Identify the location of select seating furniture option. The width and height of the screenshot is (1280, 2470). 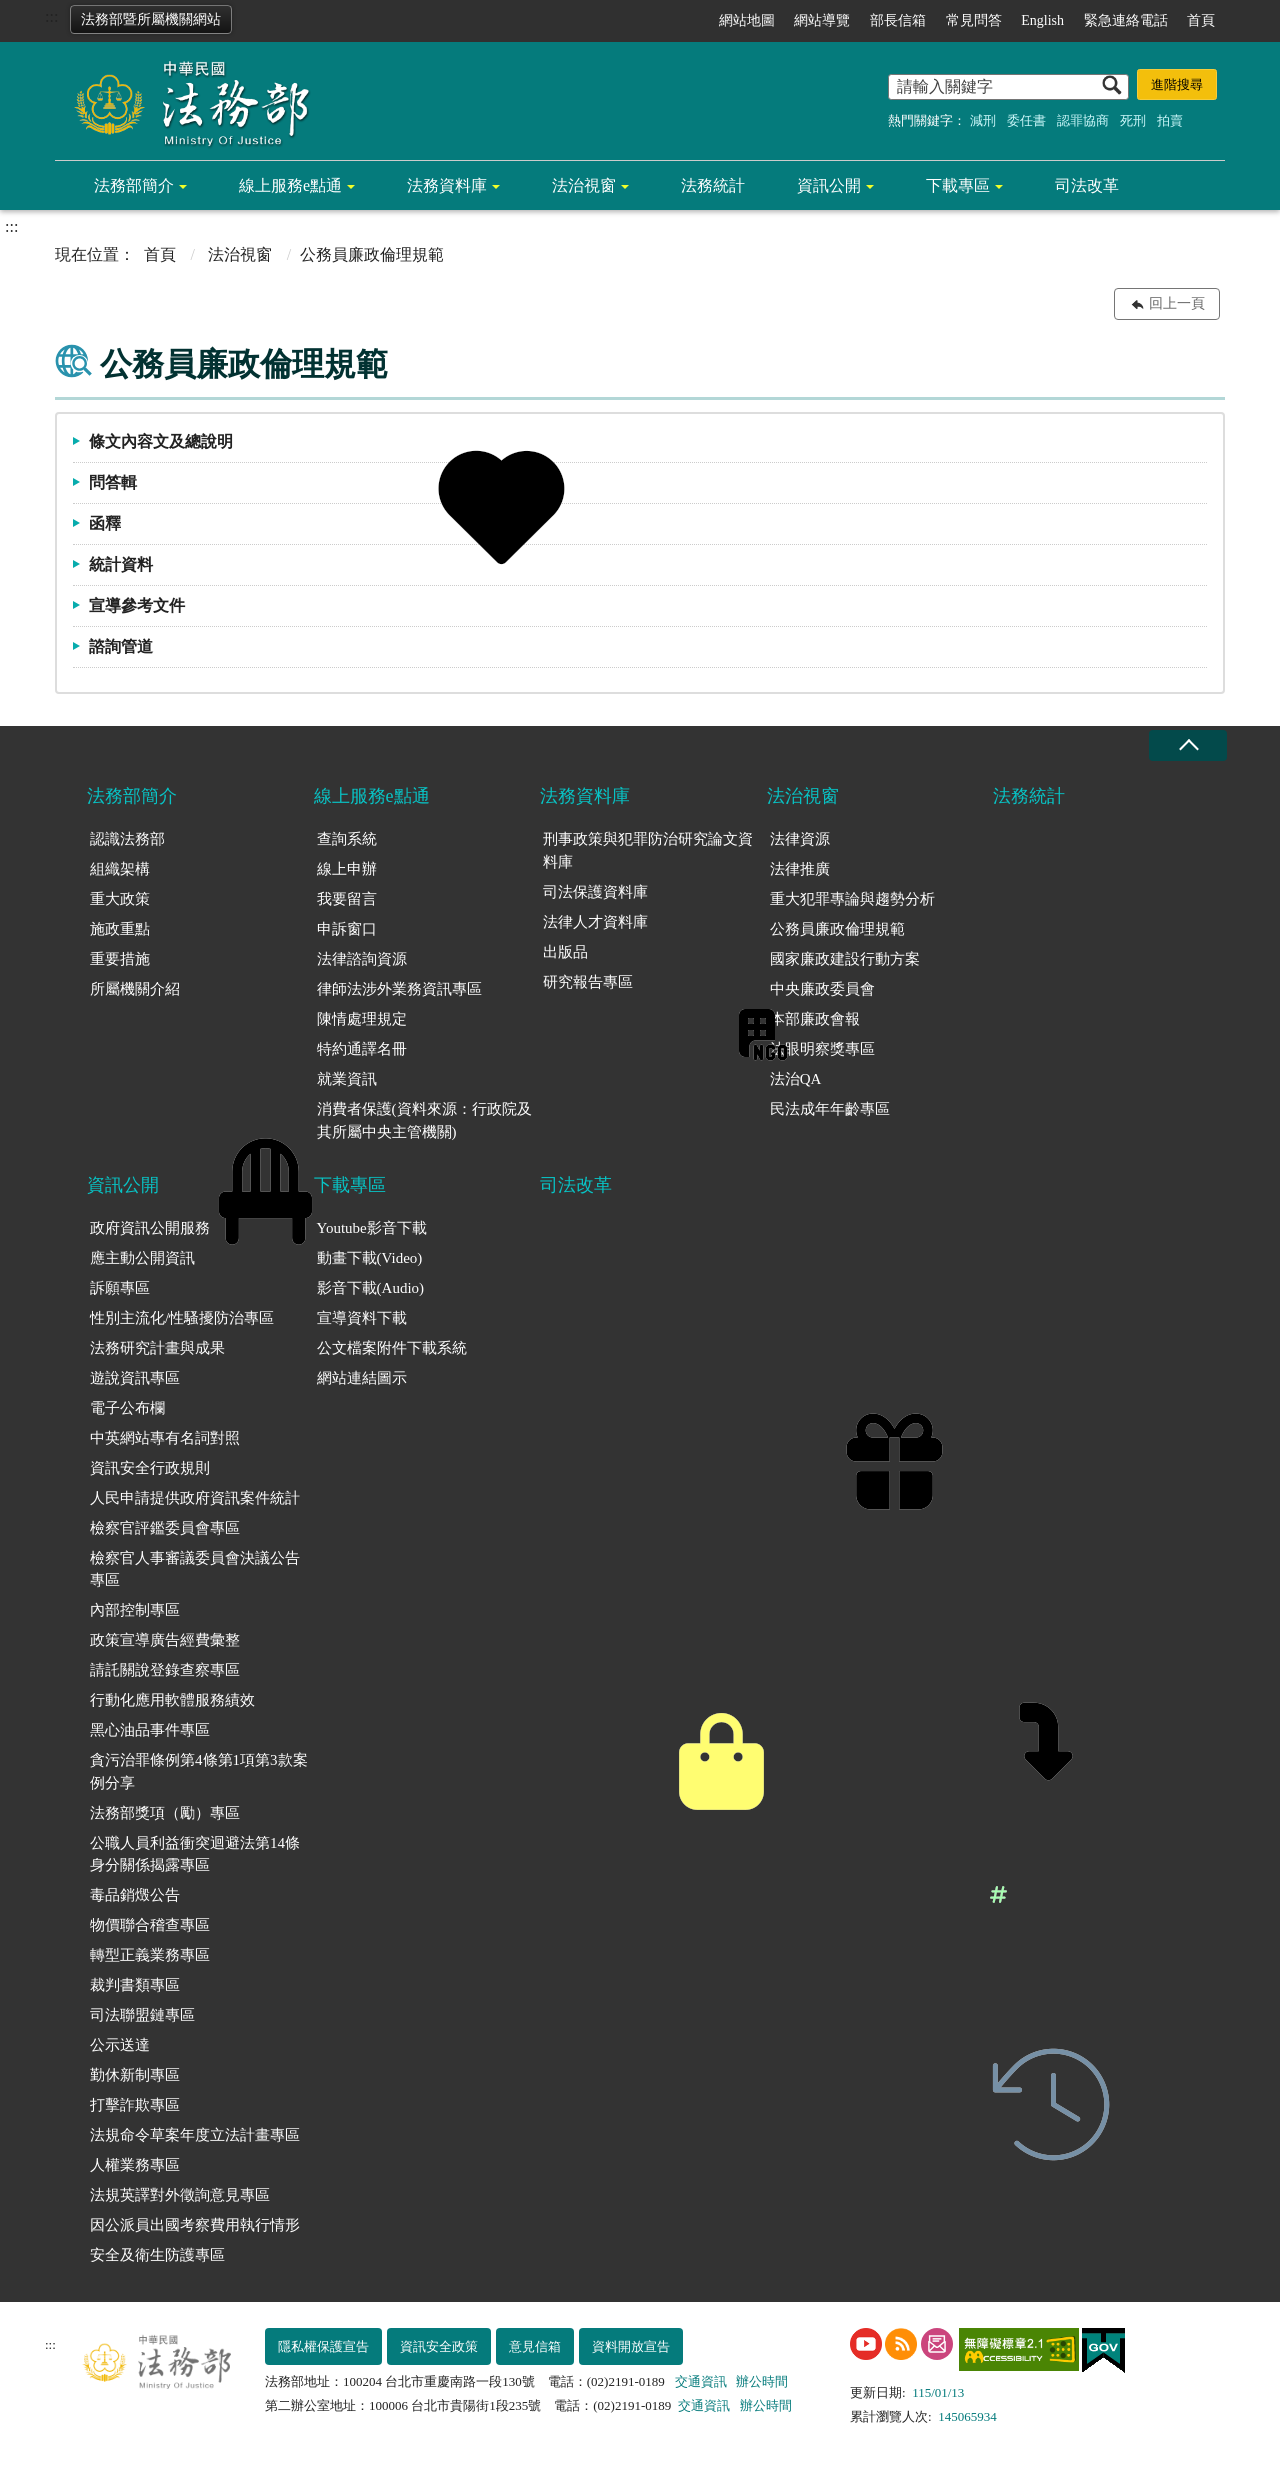
(265, 1191).